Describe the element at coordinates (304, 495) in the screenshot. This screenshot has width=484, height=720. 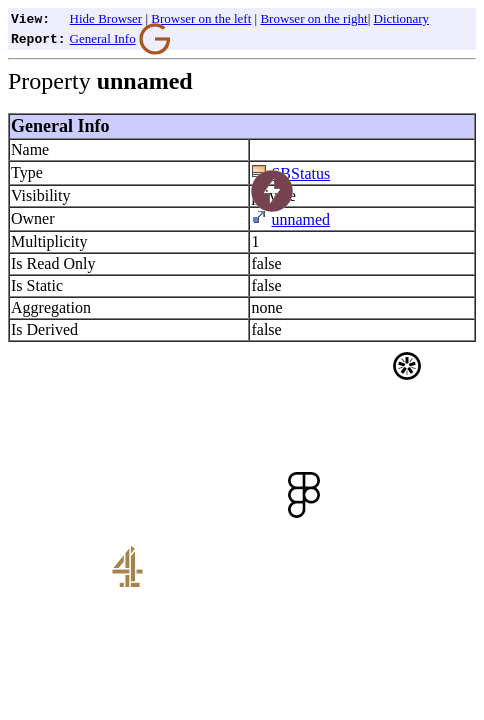
I see `open Figma design file` at that location.